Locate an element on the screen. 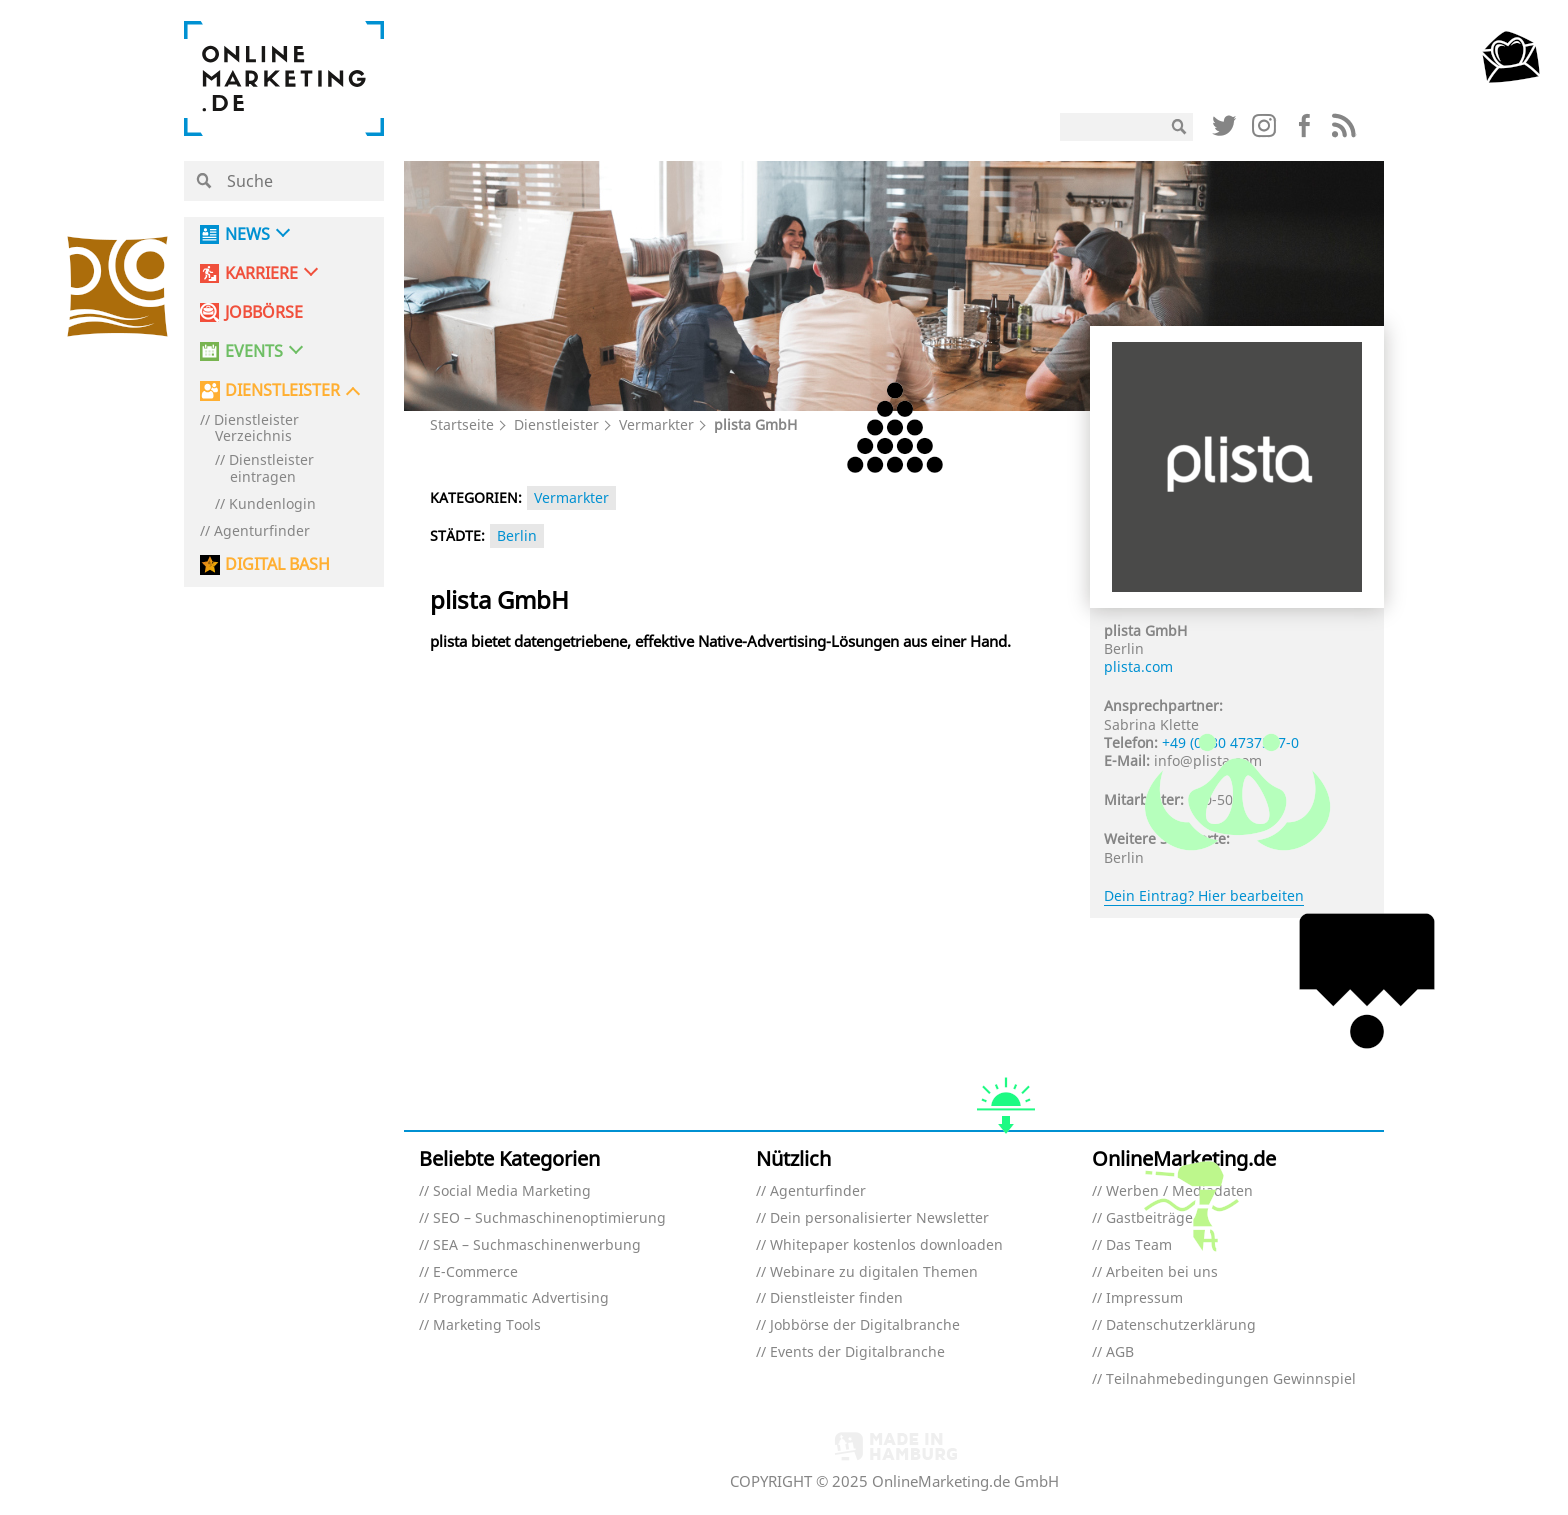 This screenshot has width=1568, height=1515. select boar or wild pig character class is located at coordinates (1237, 786).